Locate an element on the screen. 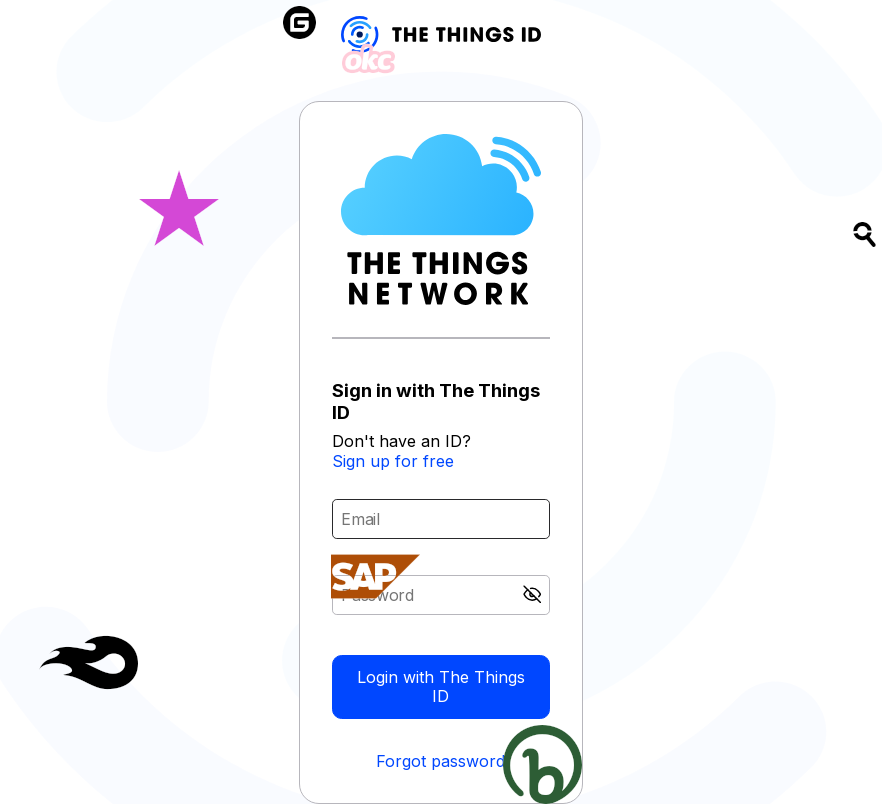 Image resolution: width=882 pixels, height=804 pixels. open MediaFire cloud storage is located at coordinates (88, 662).